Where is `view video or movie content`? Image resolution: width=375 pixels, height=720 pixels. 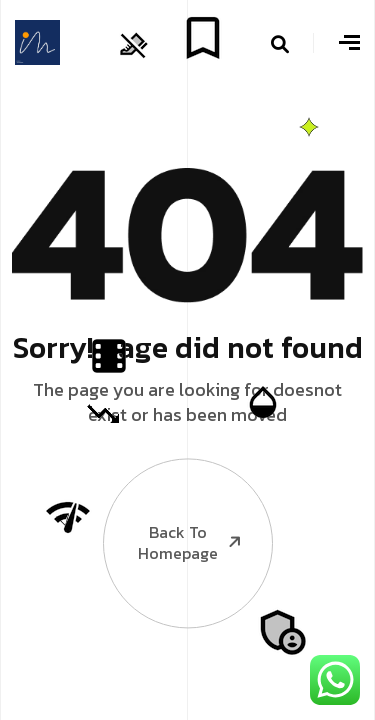 view video or movie content is located at coordinates (109, 356).